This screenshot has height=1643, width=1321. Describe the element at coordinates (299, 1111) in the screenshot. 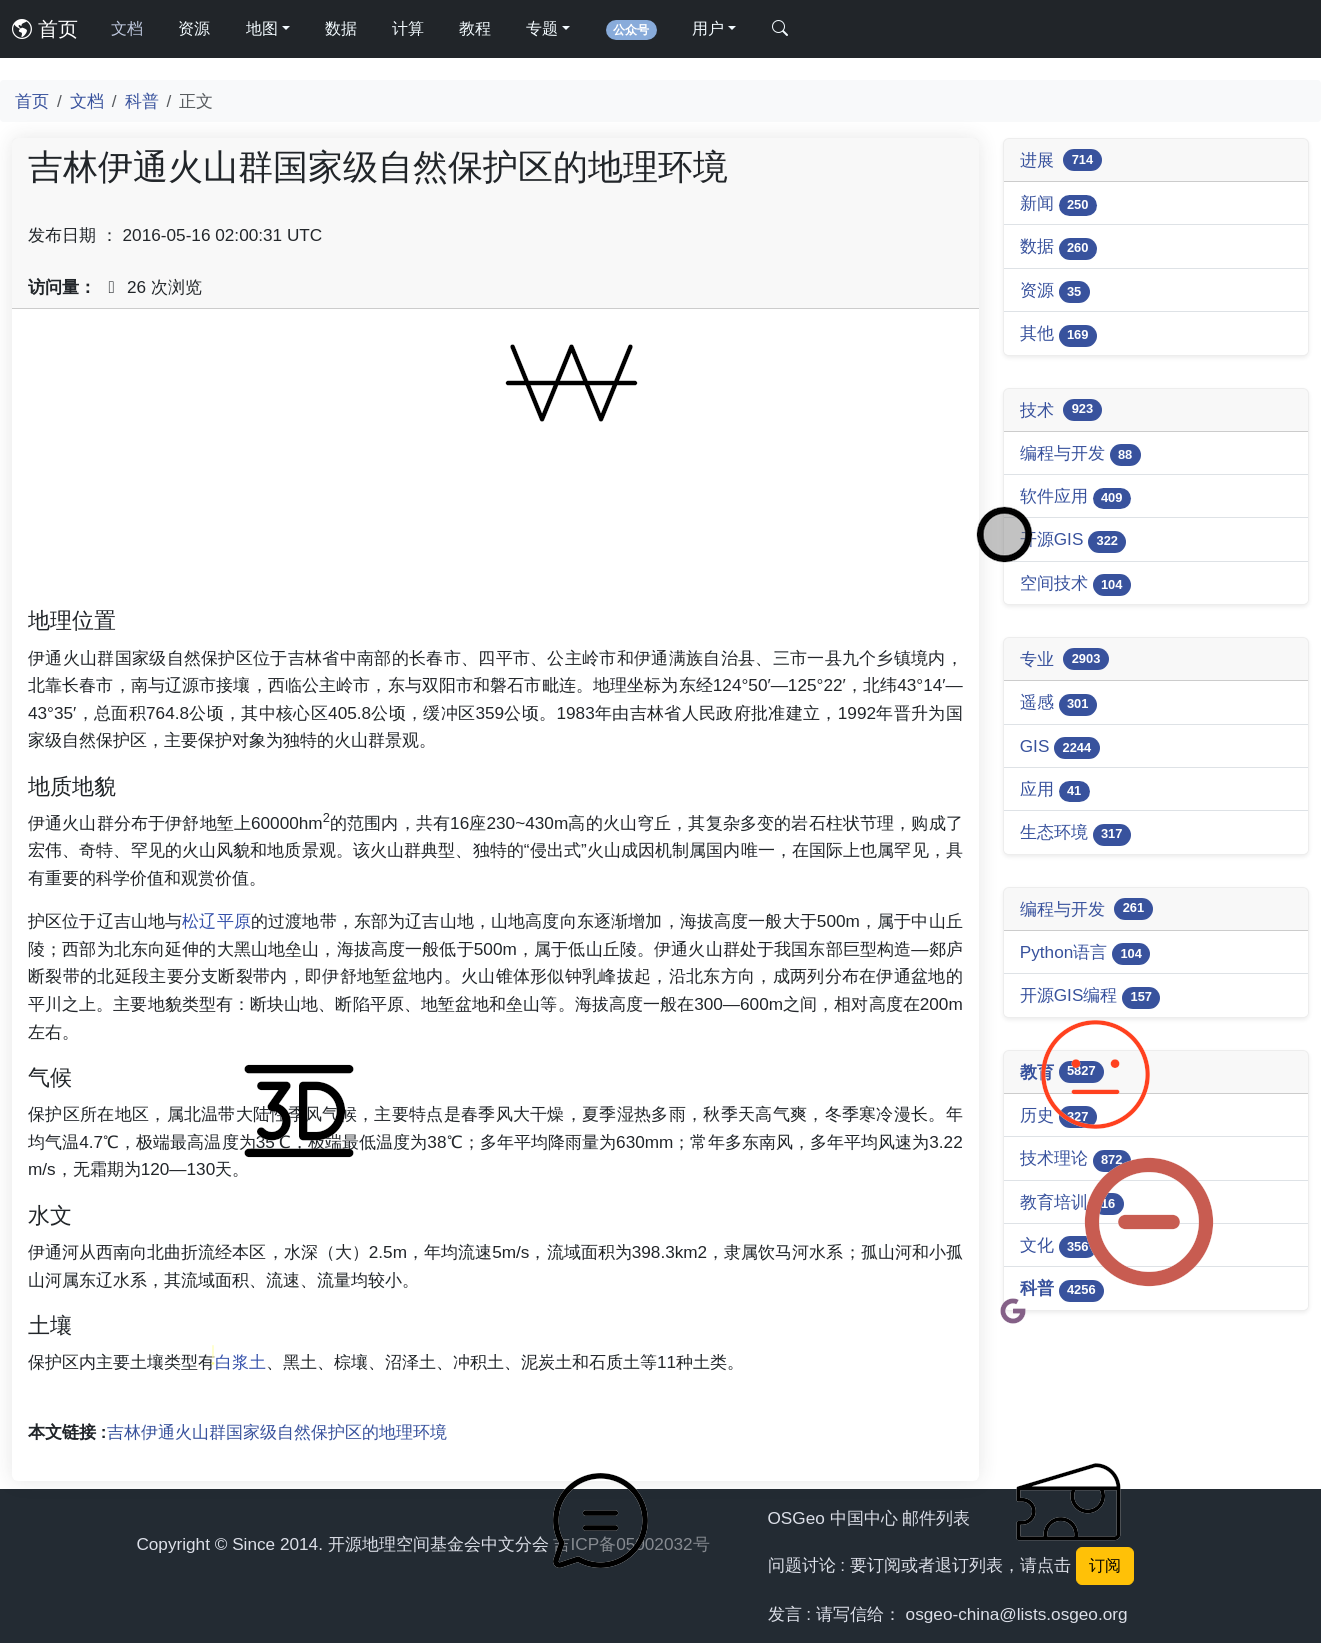

I see `switch to 3D view mode` at that location.